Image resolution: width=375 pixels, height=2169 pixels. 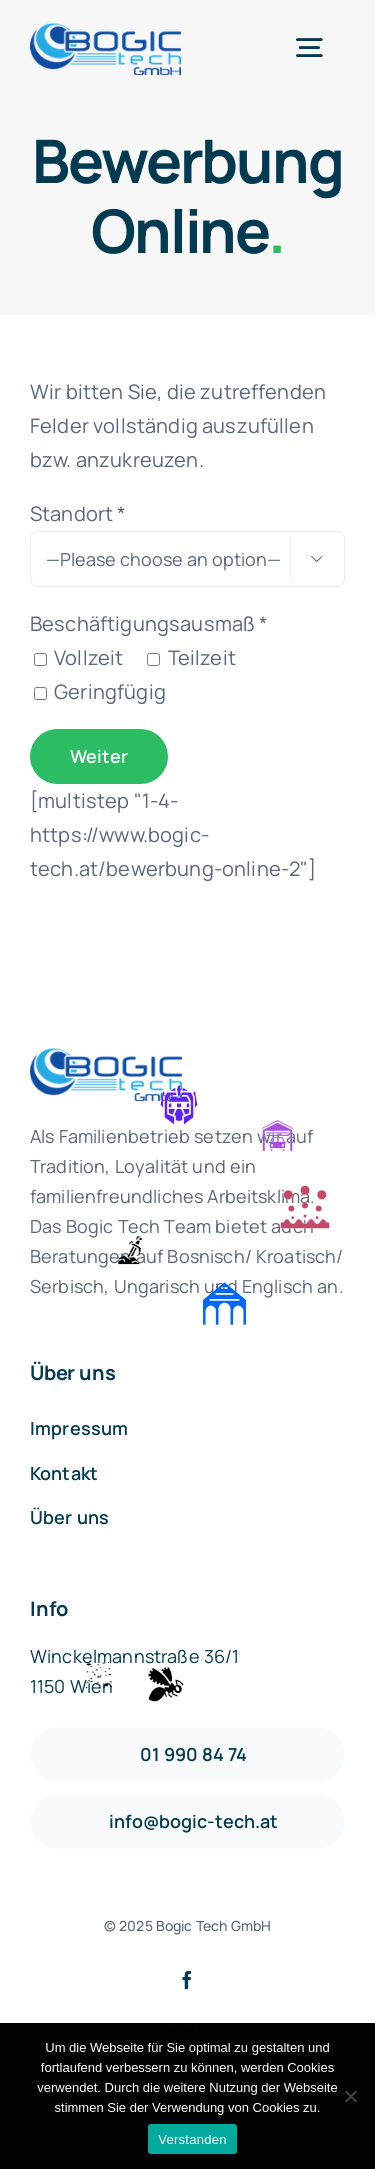 I want to click on select mech or robot character class, so click(x=179, y=1105).